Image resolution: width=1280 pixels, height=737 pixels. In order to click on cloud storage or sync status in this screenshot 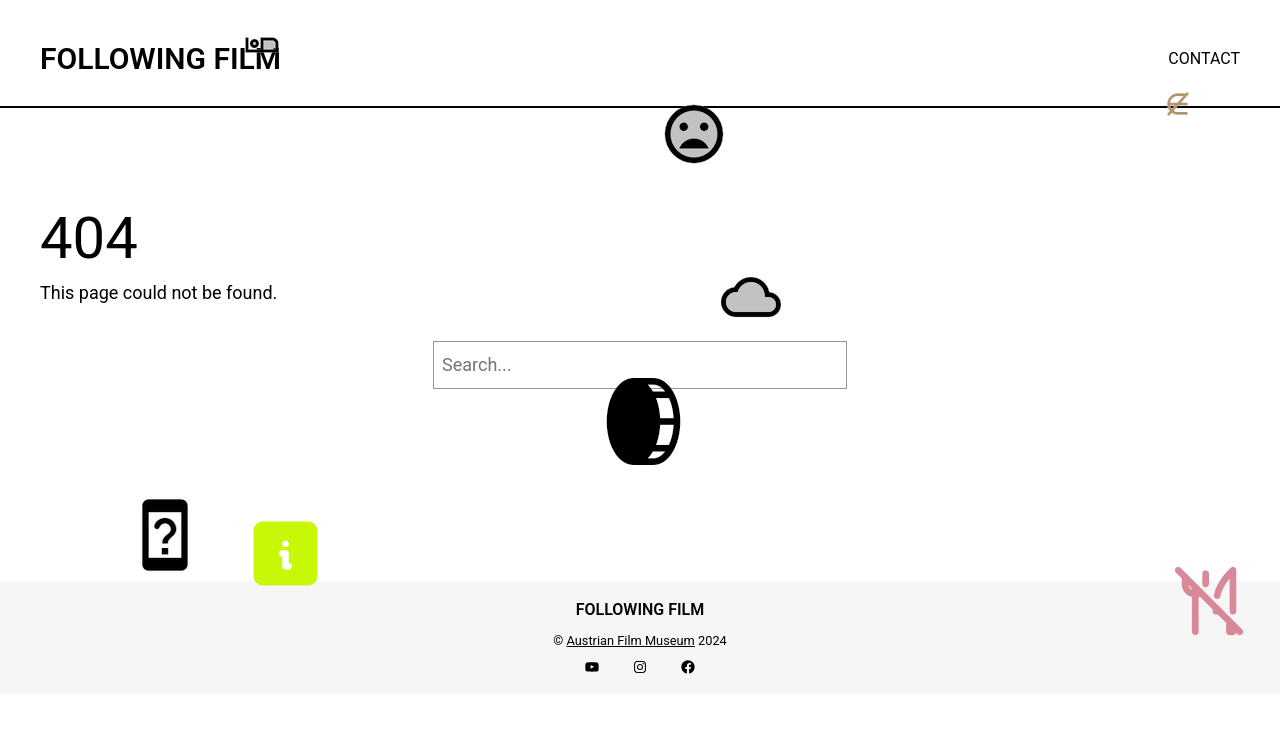, I will do `click(751, 297)`.